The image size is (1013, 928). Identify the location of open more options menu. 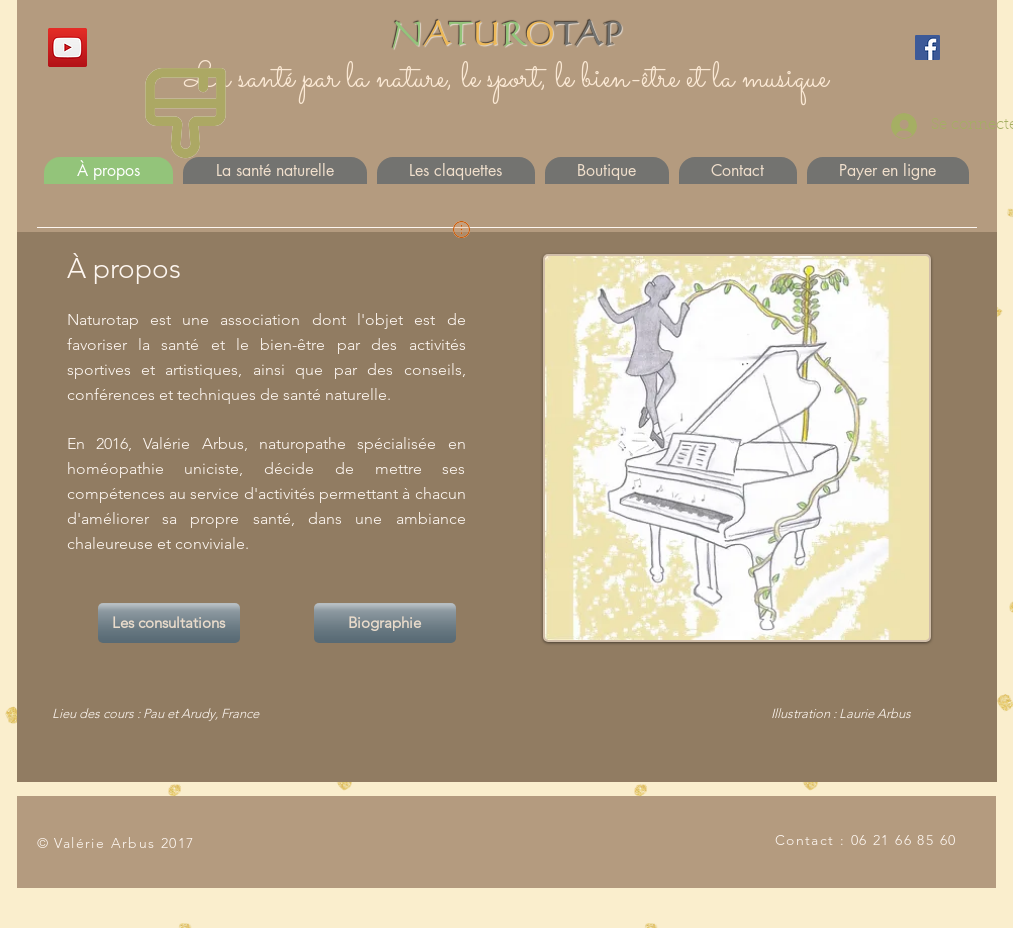
(461, 229).